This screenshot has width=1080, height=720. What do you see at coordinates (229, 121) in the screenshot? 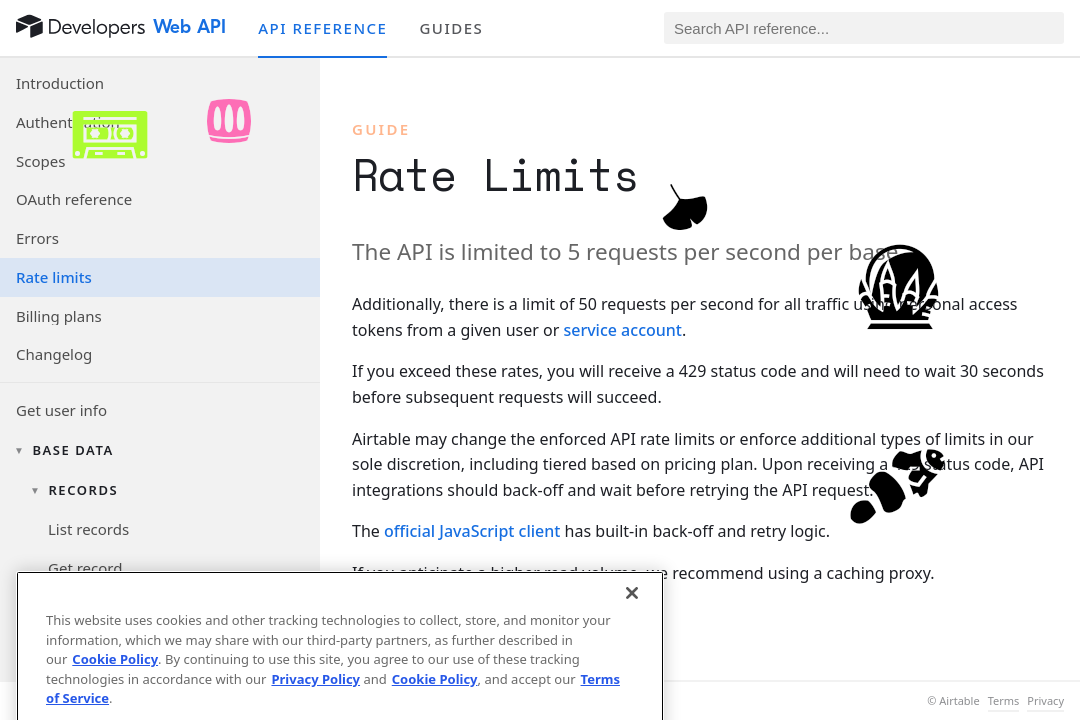
I see `barrel or cask item in a game inventory` at bounding box center [229, 121].